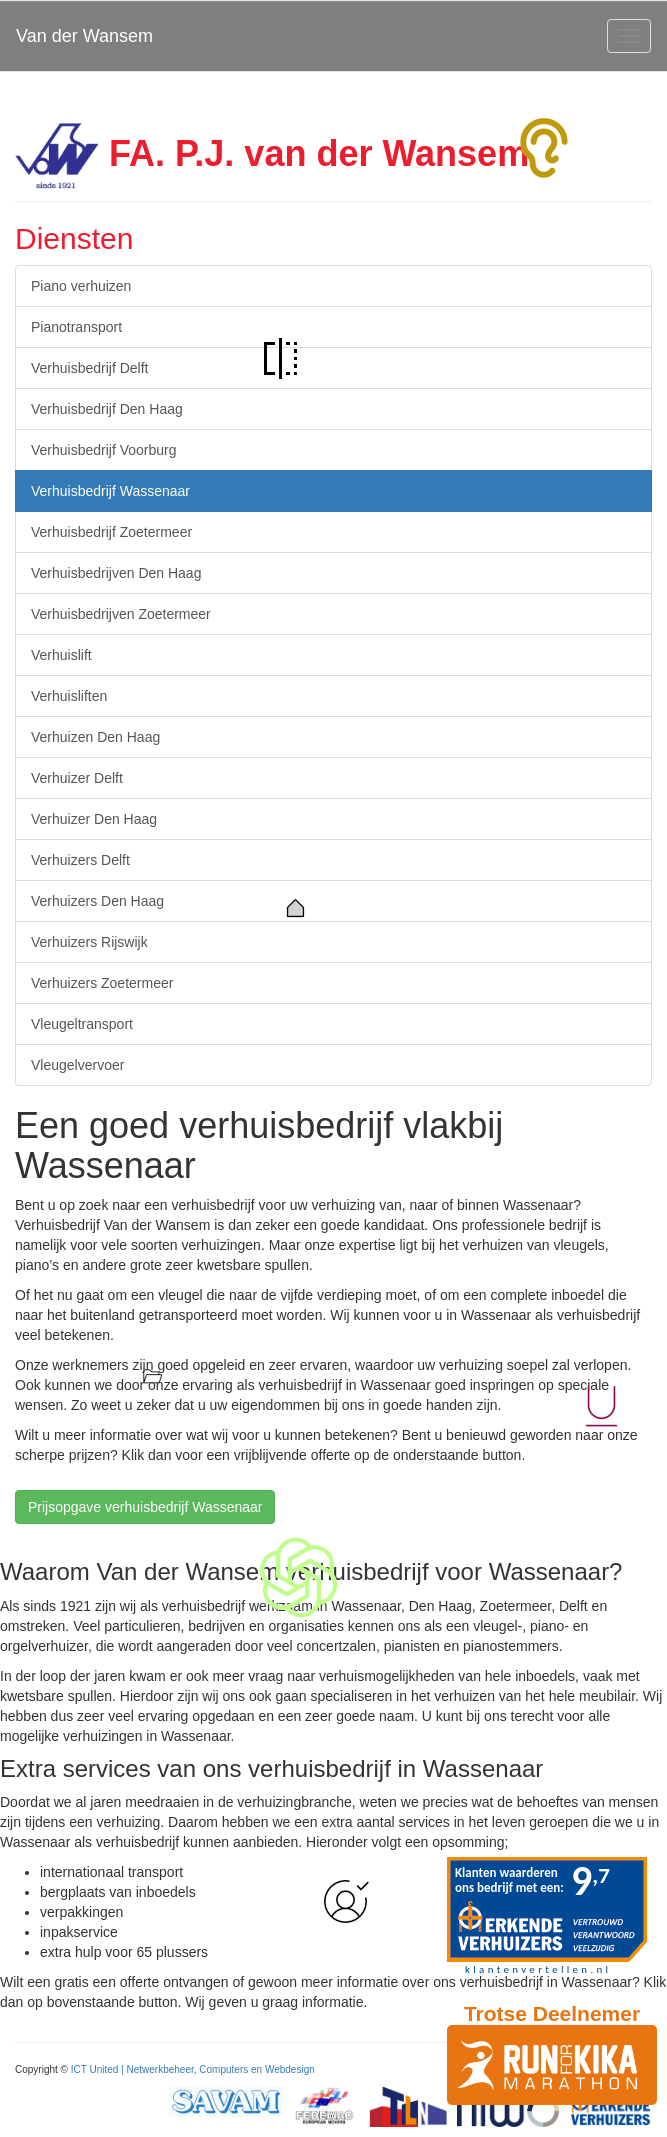 This screenshot has height=2137, width=667. Describe the element at coordinates (544, 148) in the screenshot. I see `access audio or hearing settings` at that location.